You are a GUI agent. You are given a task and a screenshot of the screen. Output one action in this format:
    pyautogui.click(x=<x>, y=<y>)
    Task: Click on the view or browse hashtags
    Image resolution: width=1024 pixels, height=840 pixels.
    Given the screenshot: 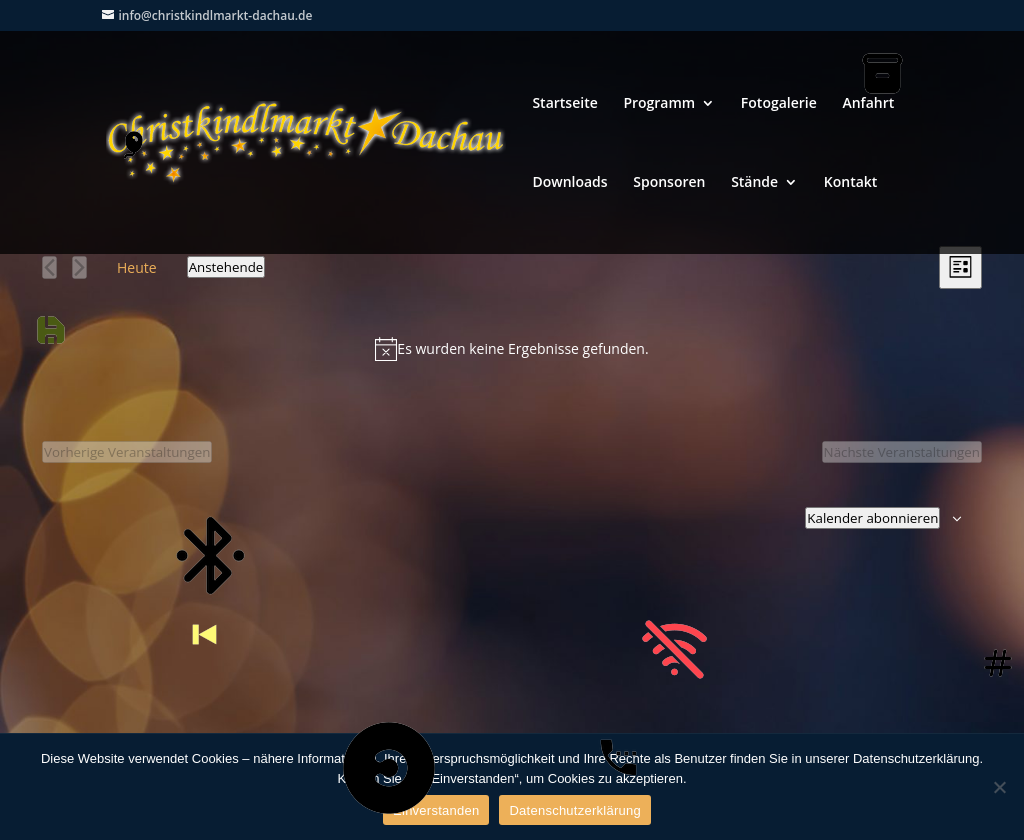 What is the action you would take?
    pyautogui.click(x=998, y=663)
    